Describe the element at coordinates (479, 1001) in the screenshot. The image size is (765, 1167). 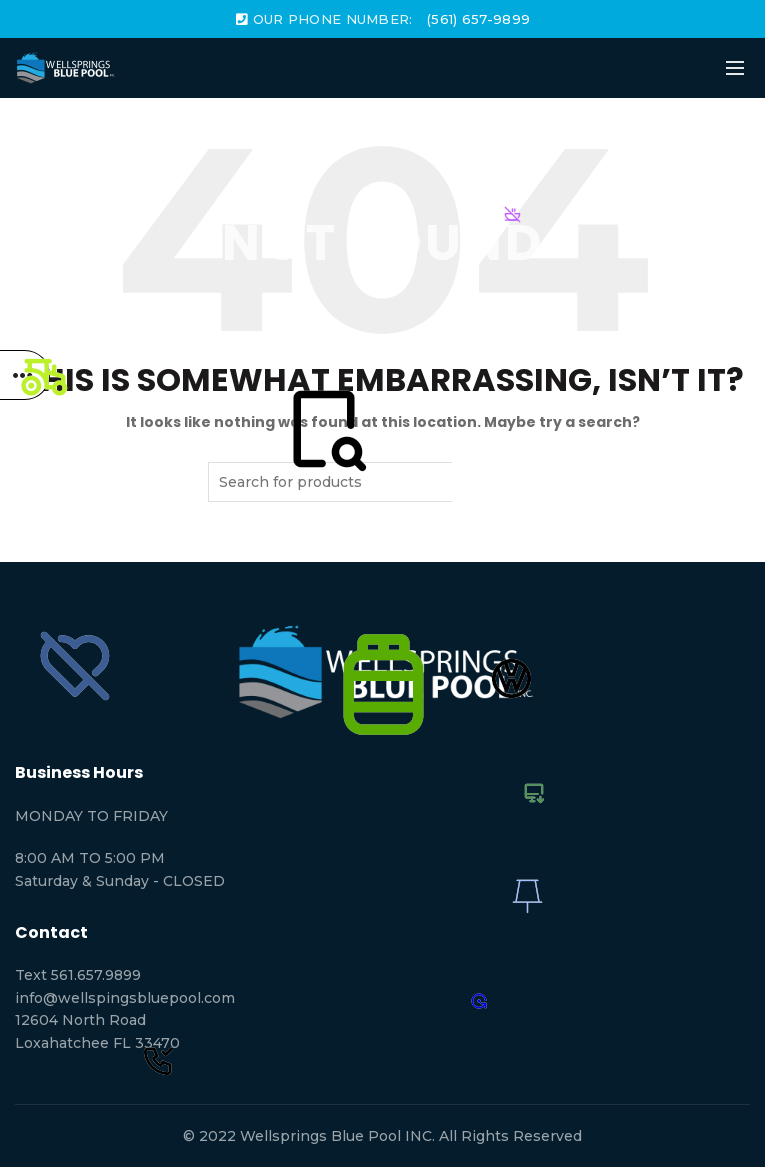
I see `rotate or refresh content` at that location.